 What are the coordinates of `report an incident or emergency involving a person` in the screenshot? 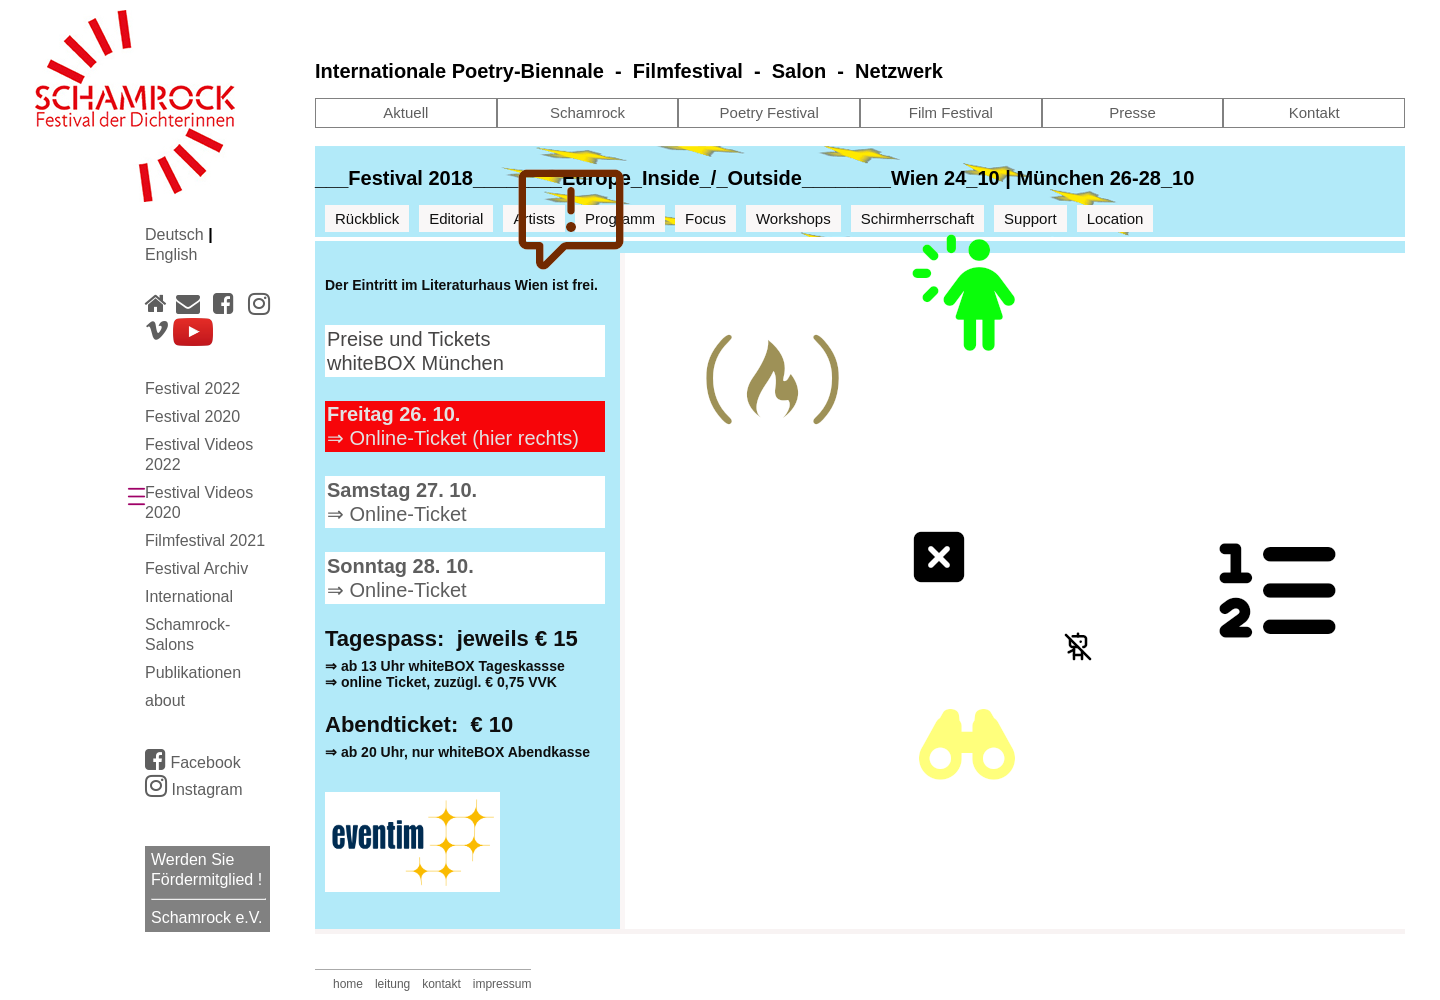 It's located at (973, 295).